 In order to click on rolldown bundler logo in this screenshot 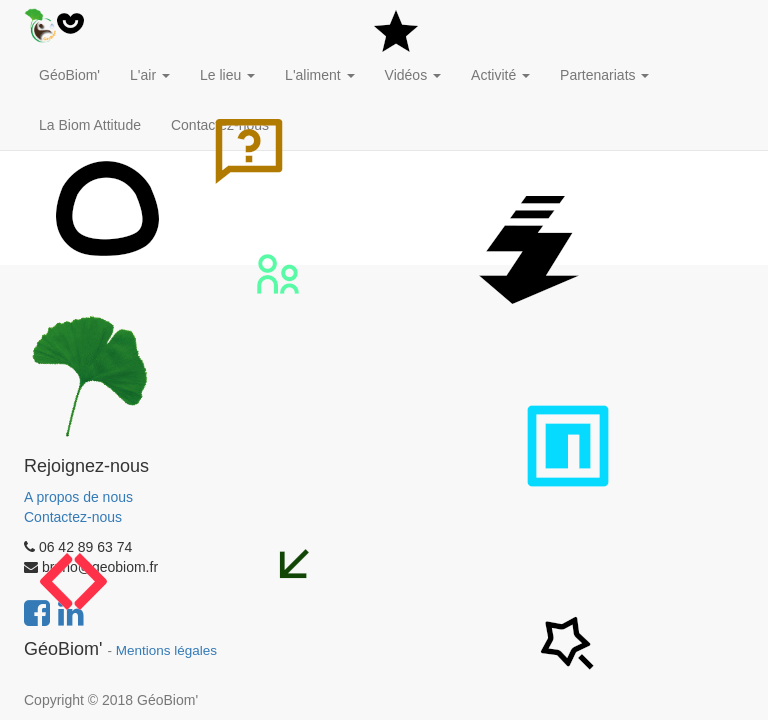, I will do `click(529, 250)`.